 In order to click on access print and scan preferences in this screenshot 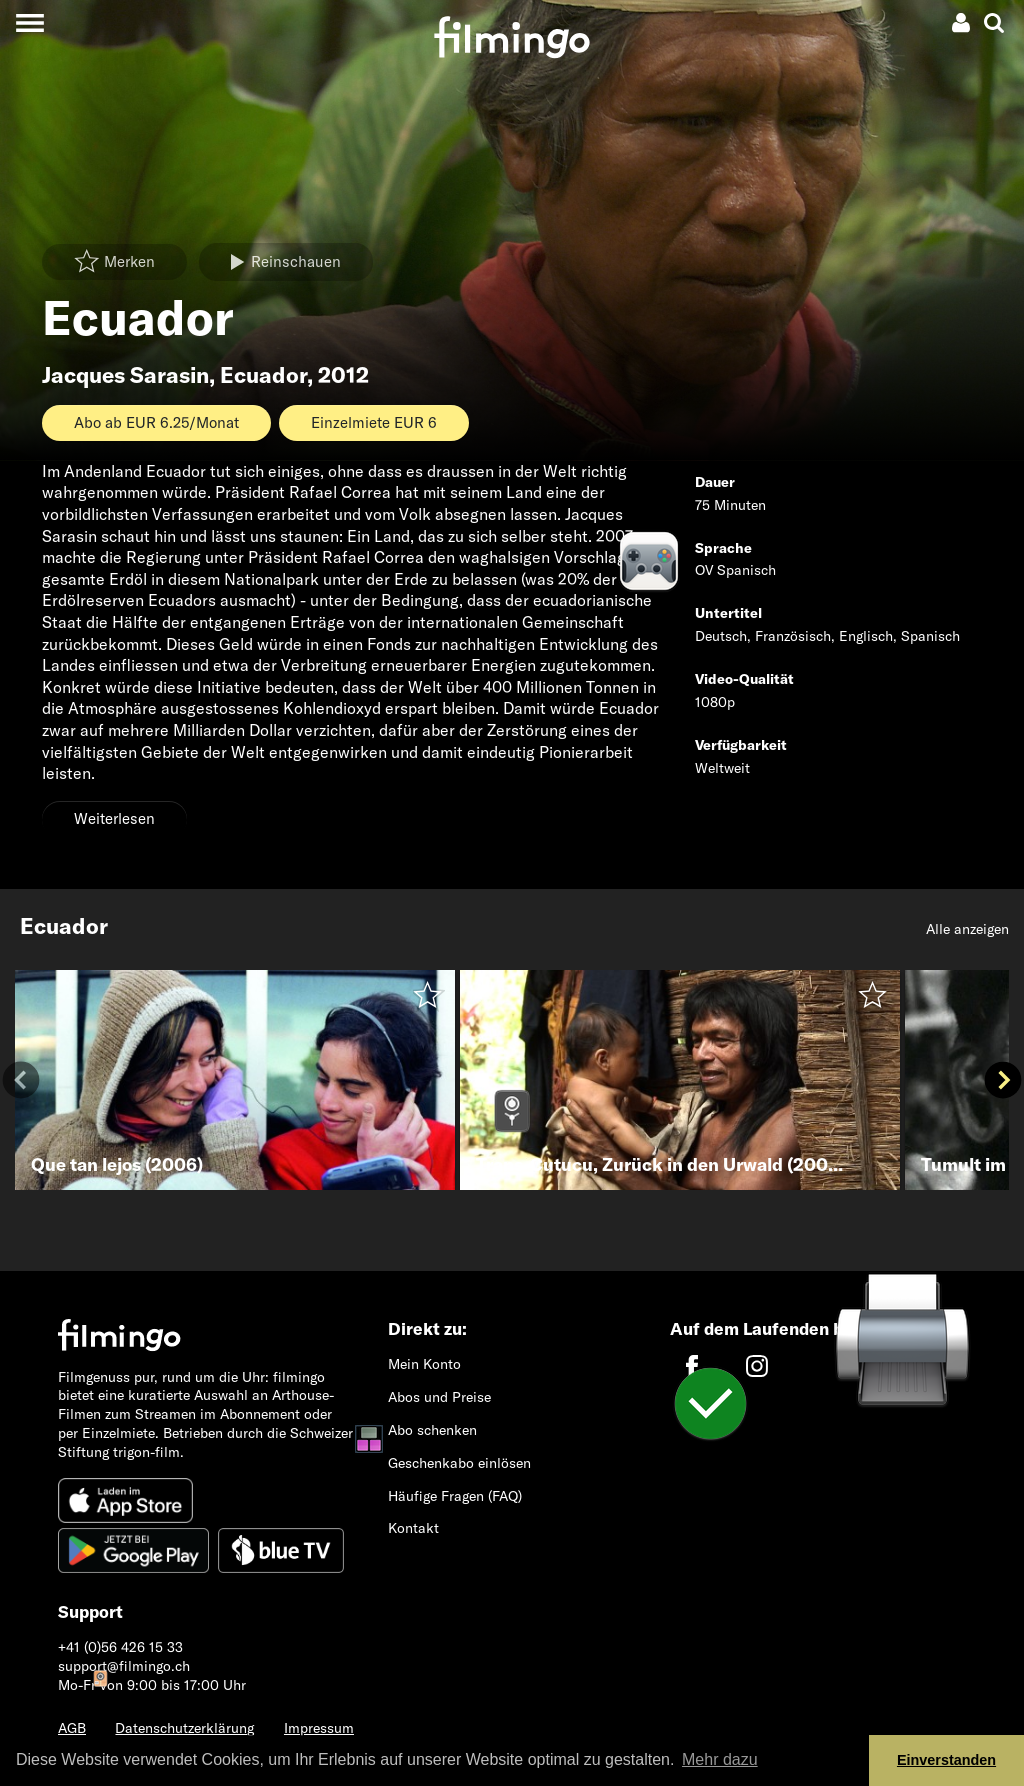, I will do `click(902, 1339)`.